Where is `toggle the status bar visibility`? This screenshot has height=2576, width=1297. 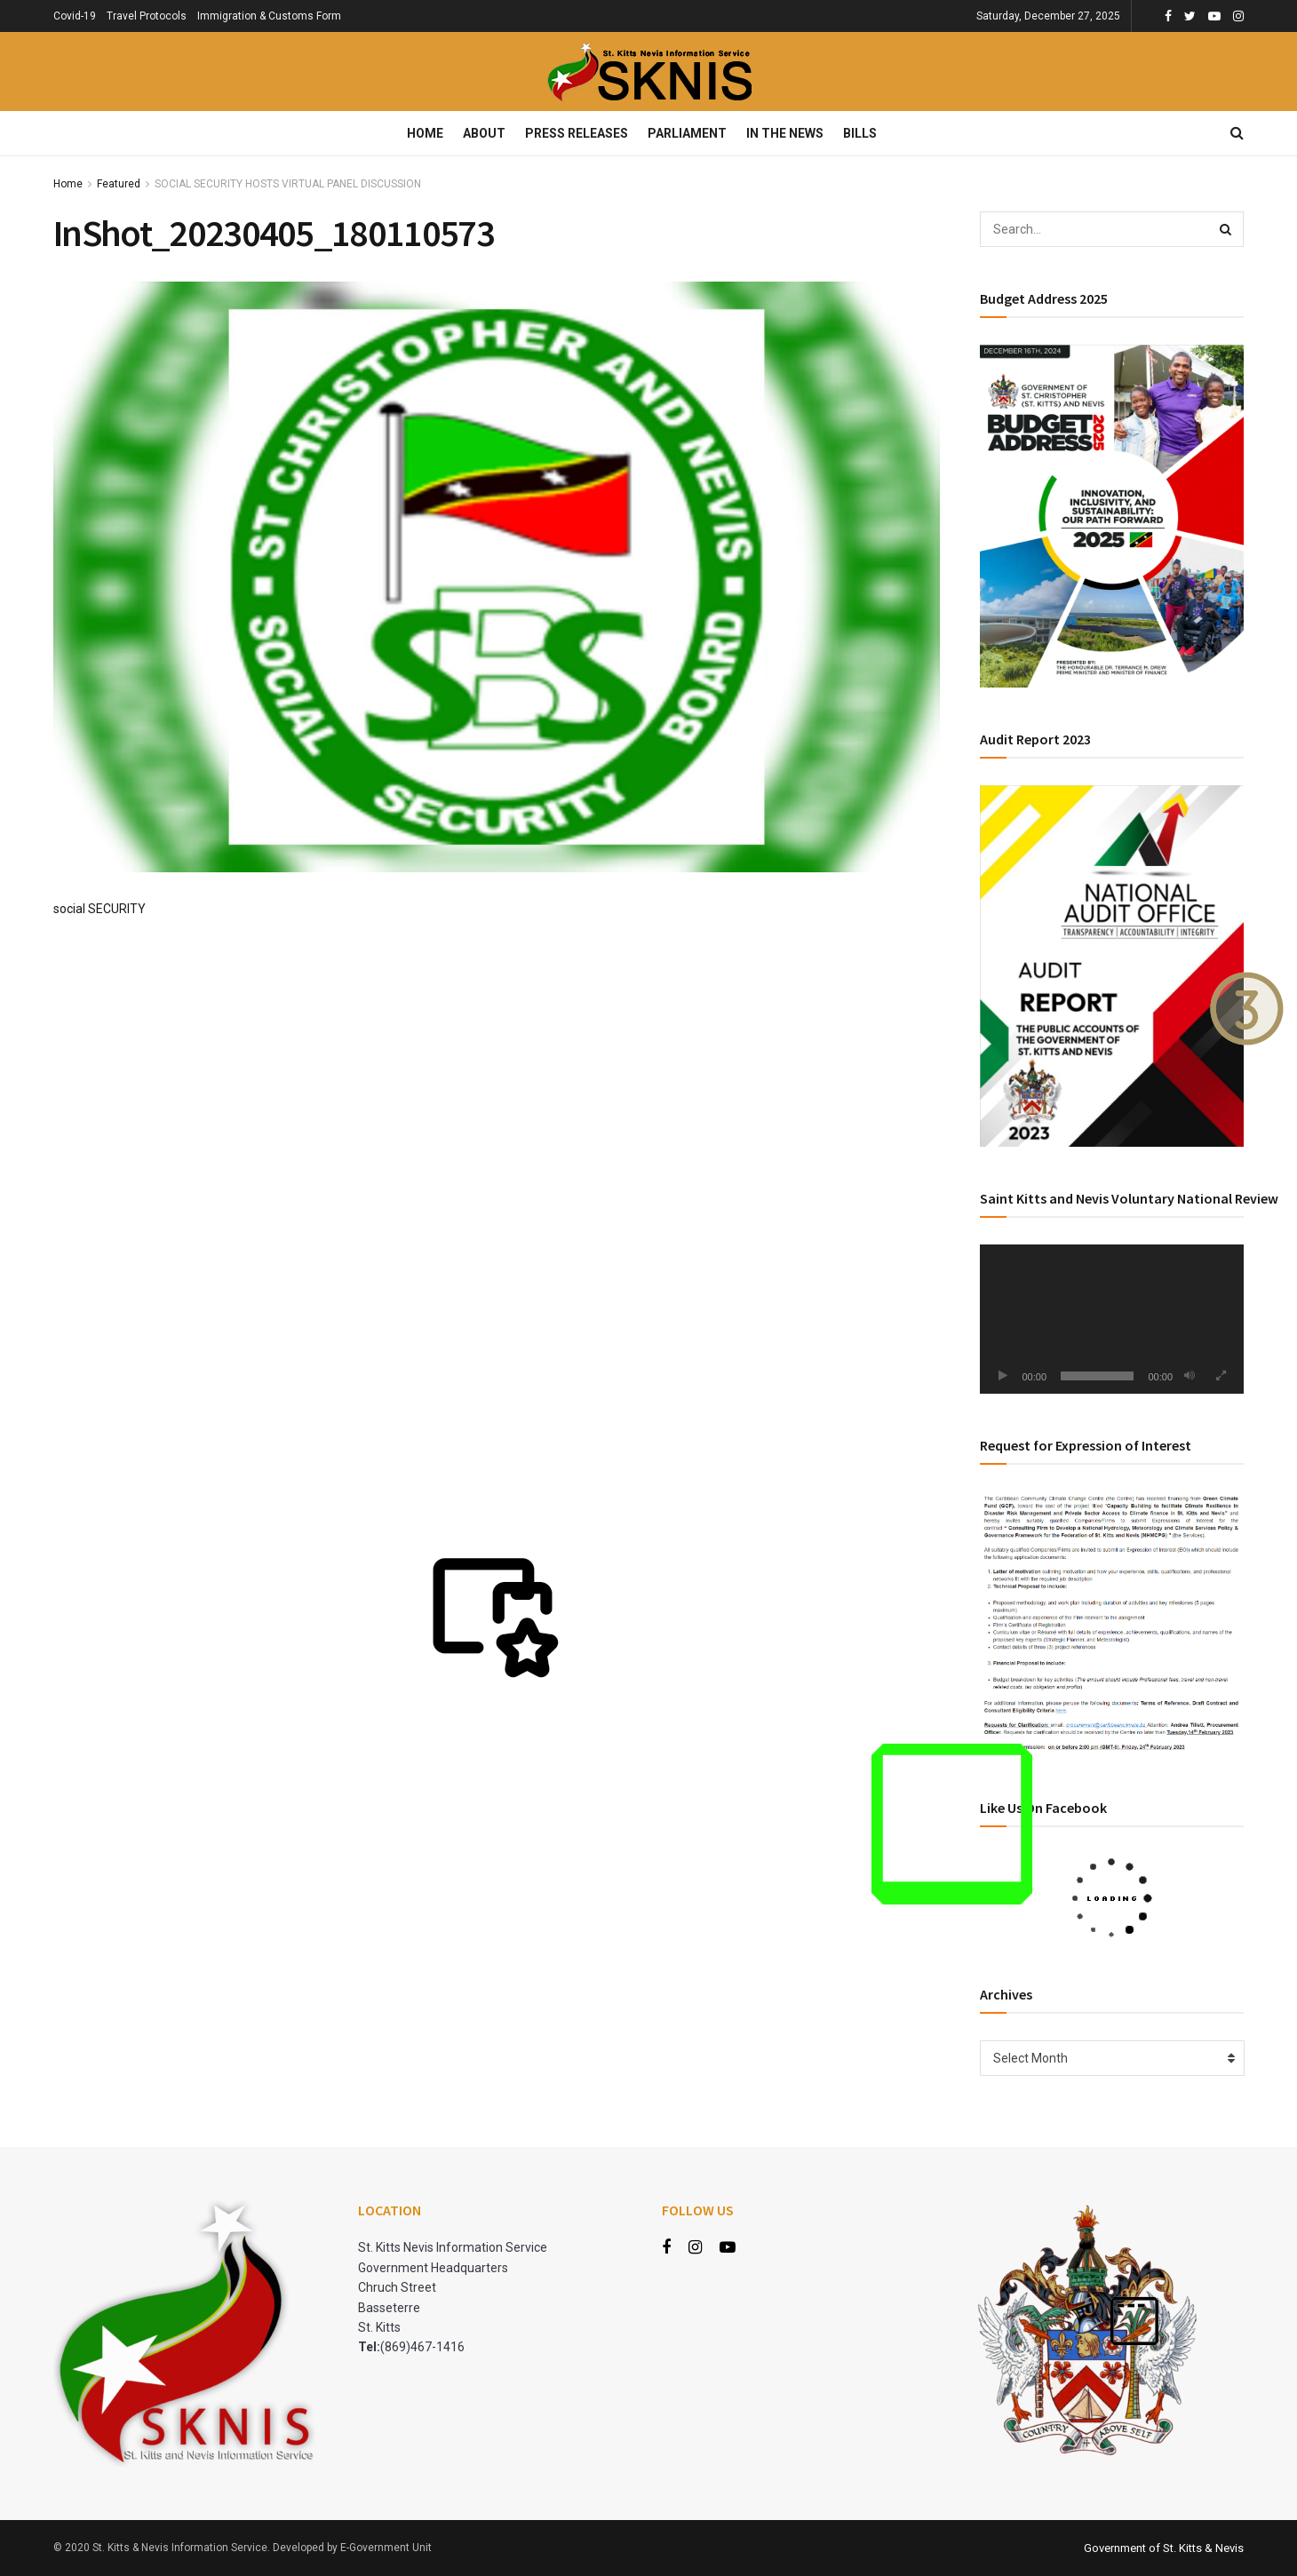 toggle the status bar visibility is located at coordinates (951, 1824).